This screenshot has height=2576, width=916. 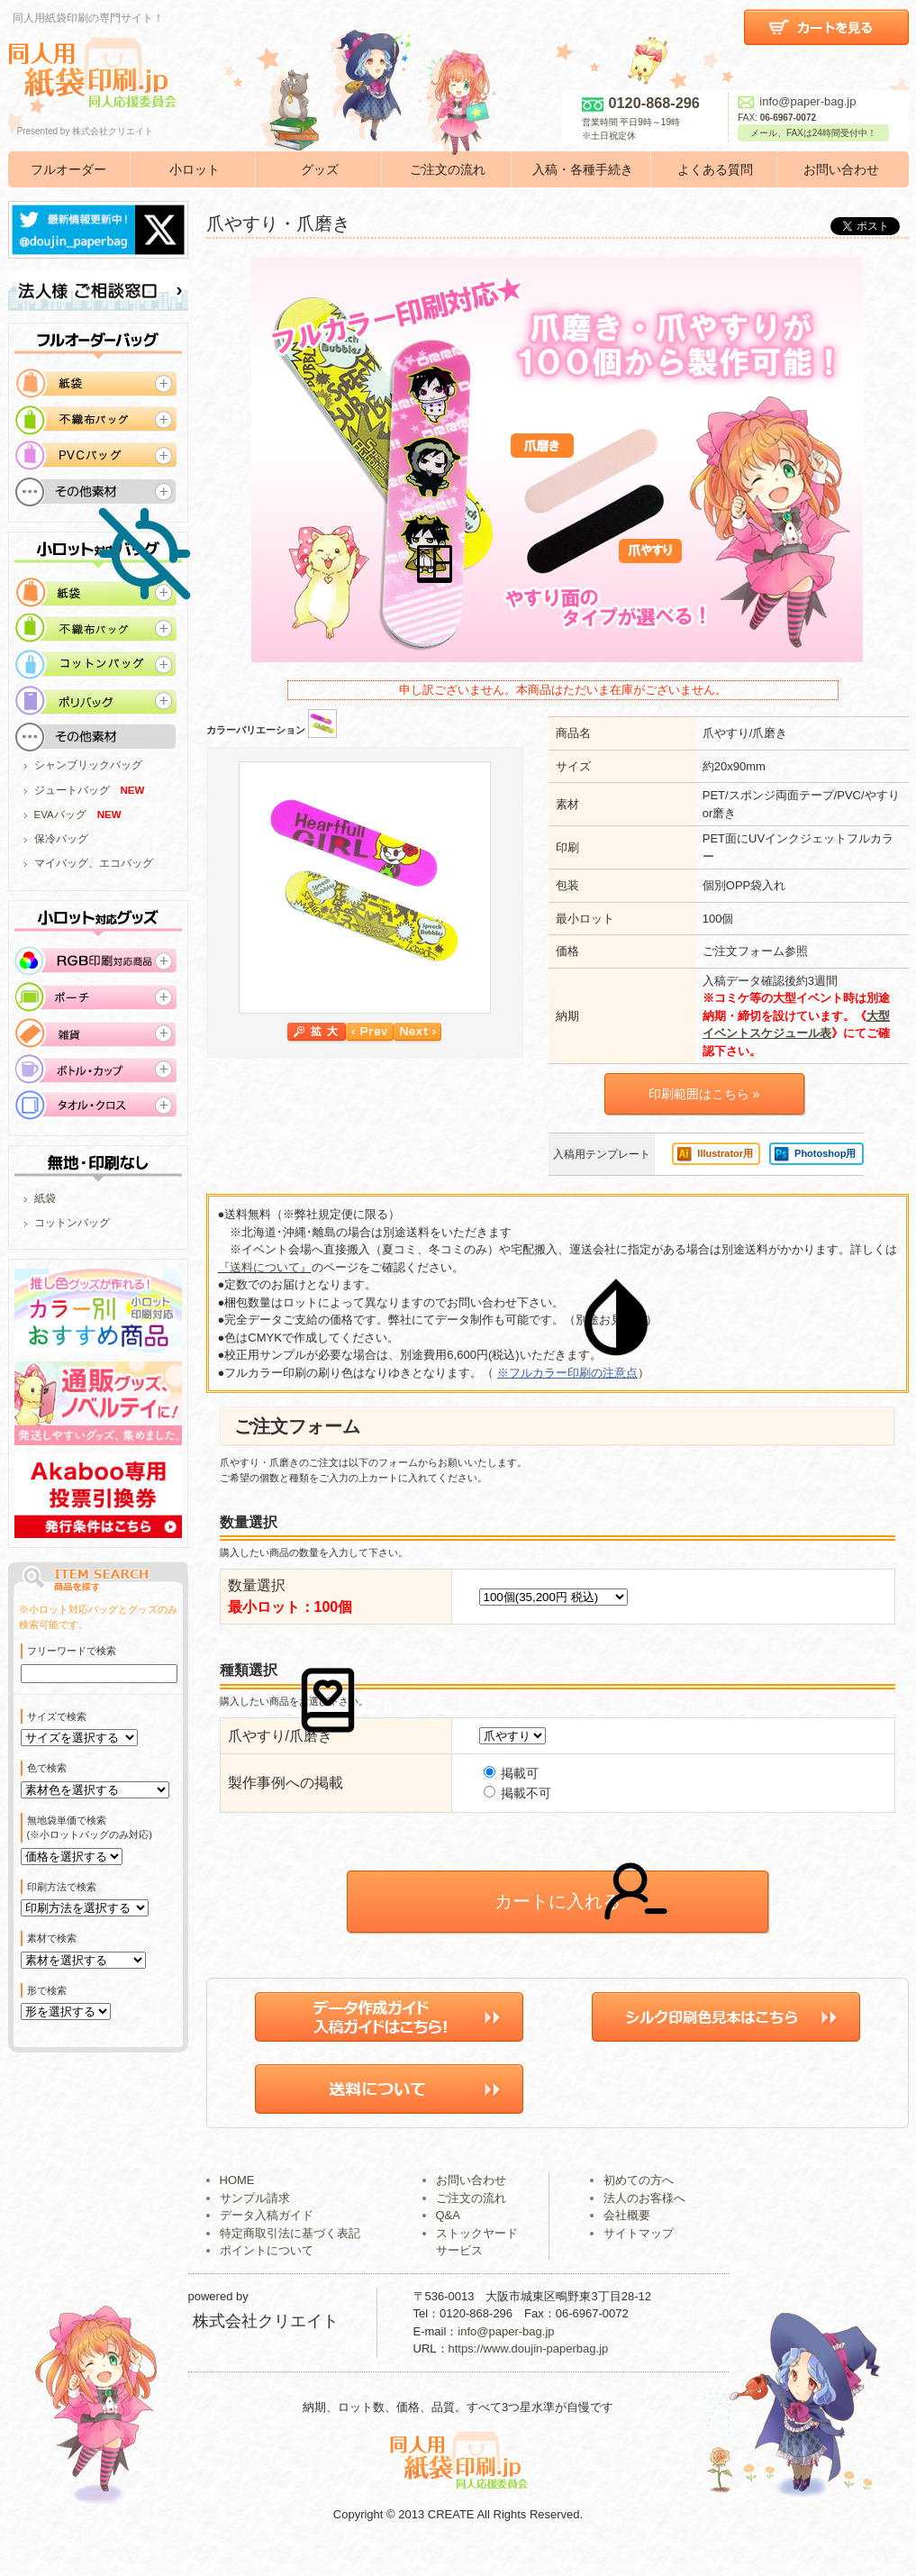 What do you see at coordinates (436, 564) in the screenshot?
I see `open tmux terminal session` at bounding box center [436, 564].